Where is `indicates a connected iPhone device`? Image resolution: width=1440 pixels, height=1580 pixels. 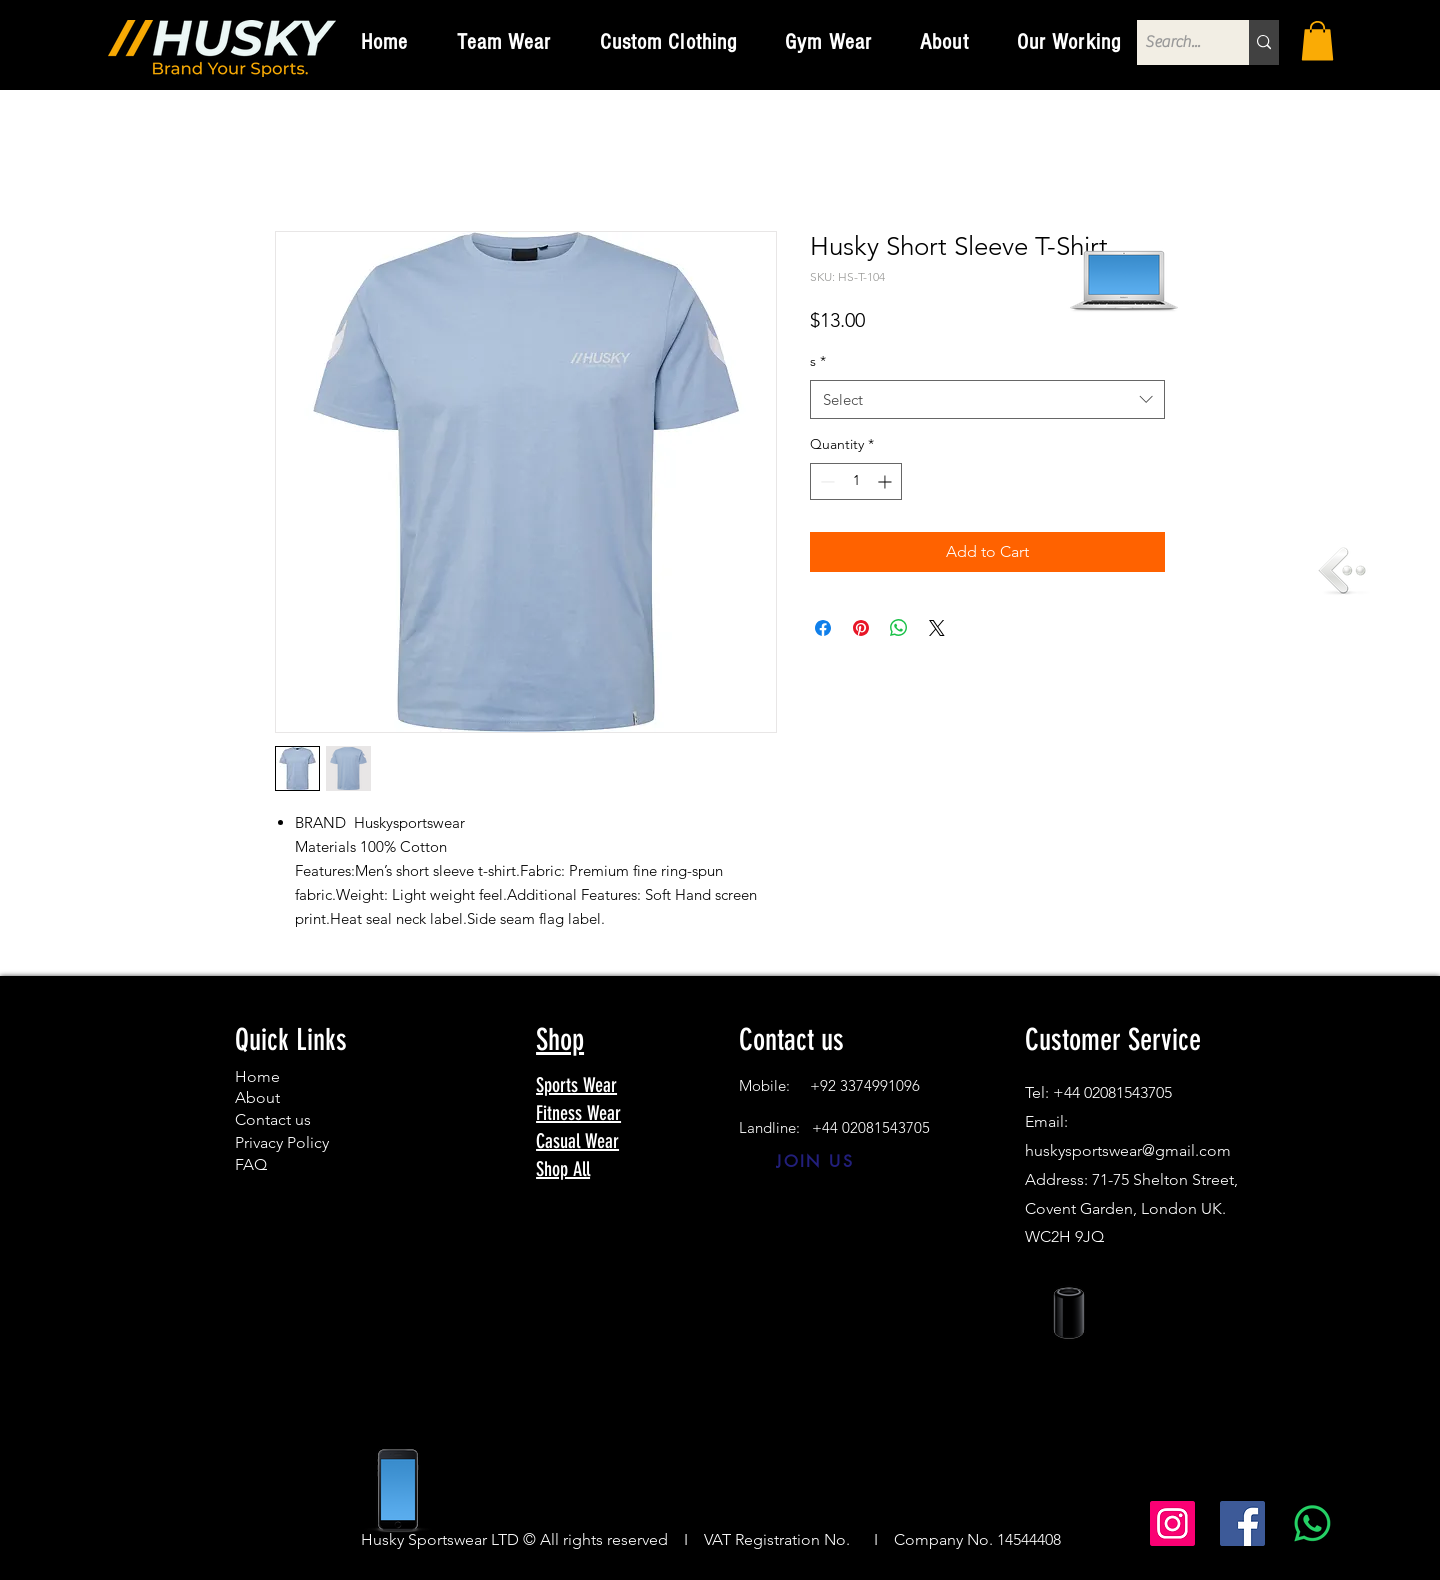
indicates a connected iPhone device is located at coordinates (398, 1491).